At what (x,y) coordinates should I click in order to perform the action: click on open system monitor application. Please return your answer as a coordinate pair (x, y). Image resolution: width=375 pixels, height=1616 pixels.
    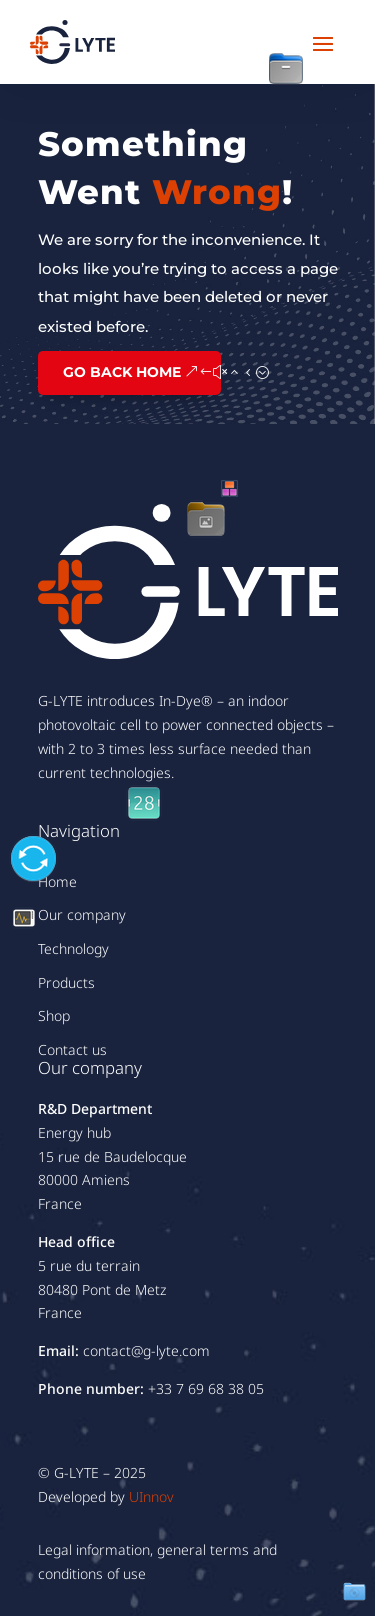
    Looking at the image, I should click on (24, 918).